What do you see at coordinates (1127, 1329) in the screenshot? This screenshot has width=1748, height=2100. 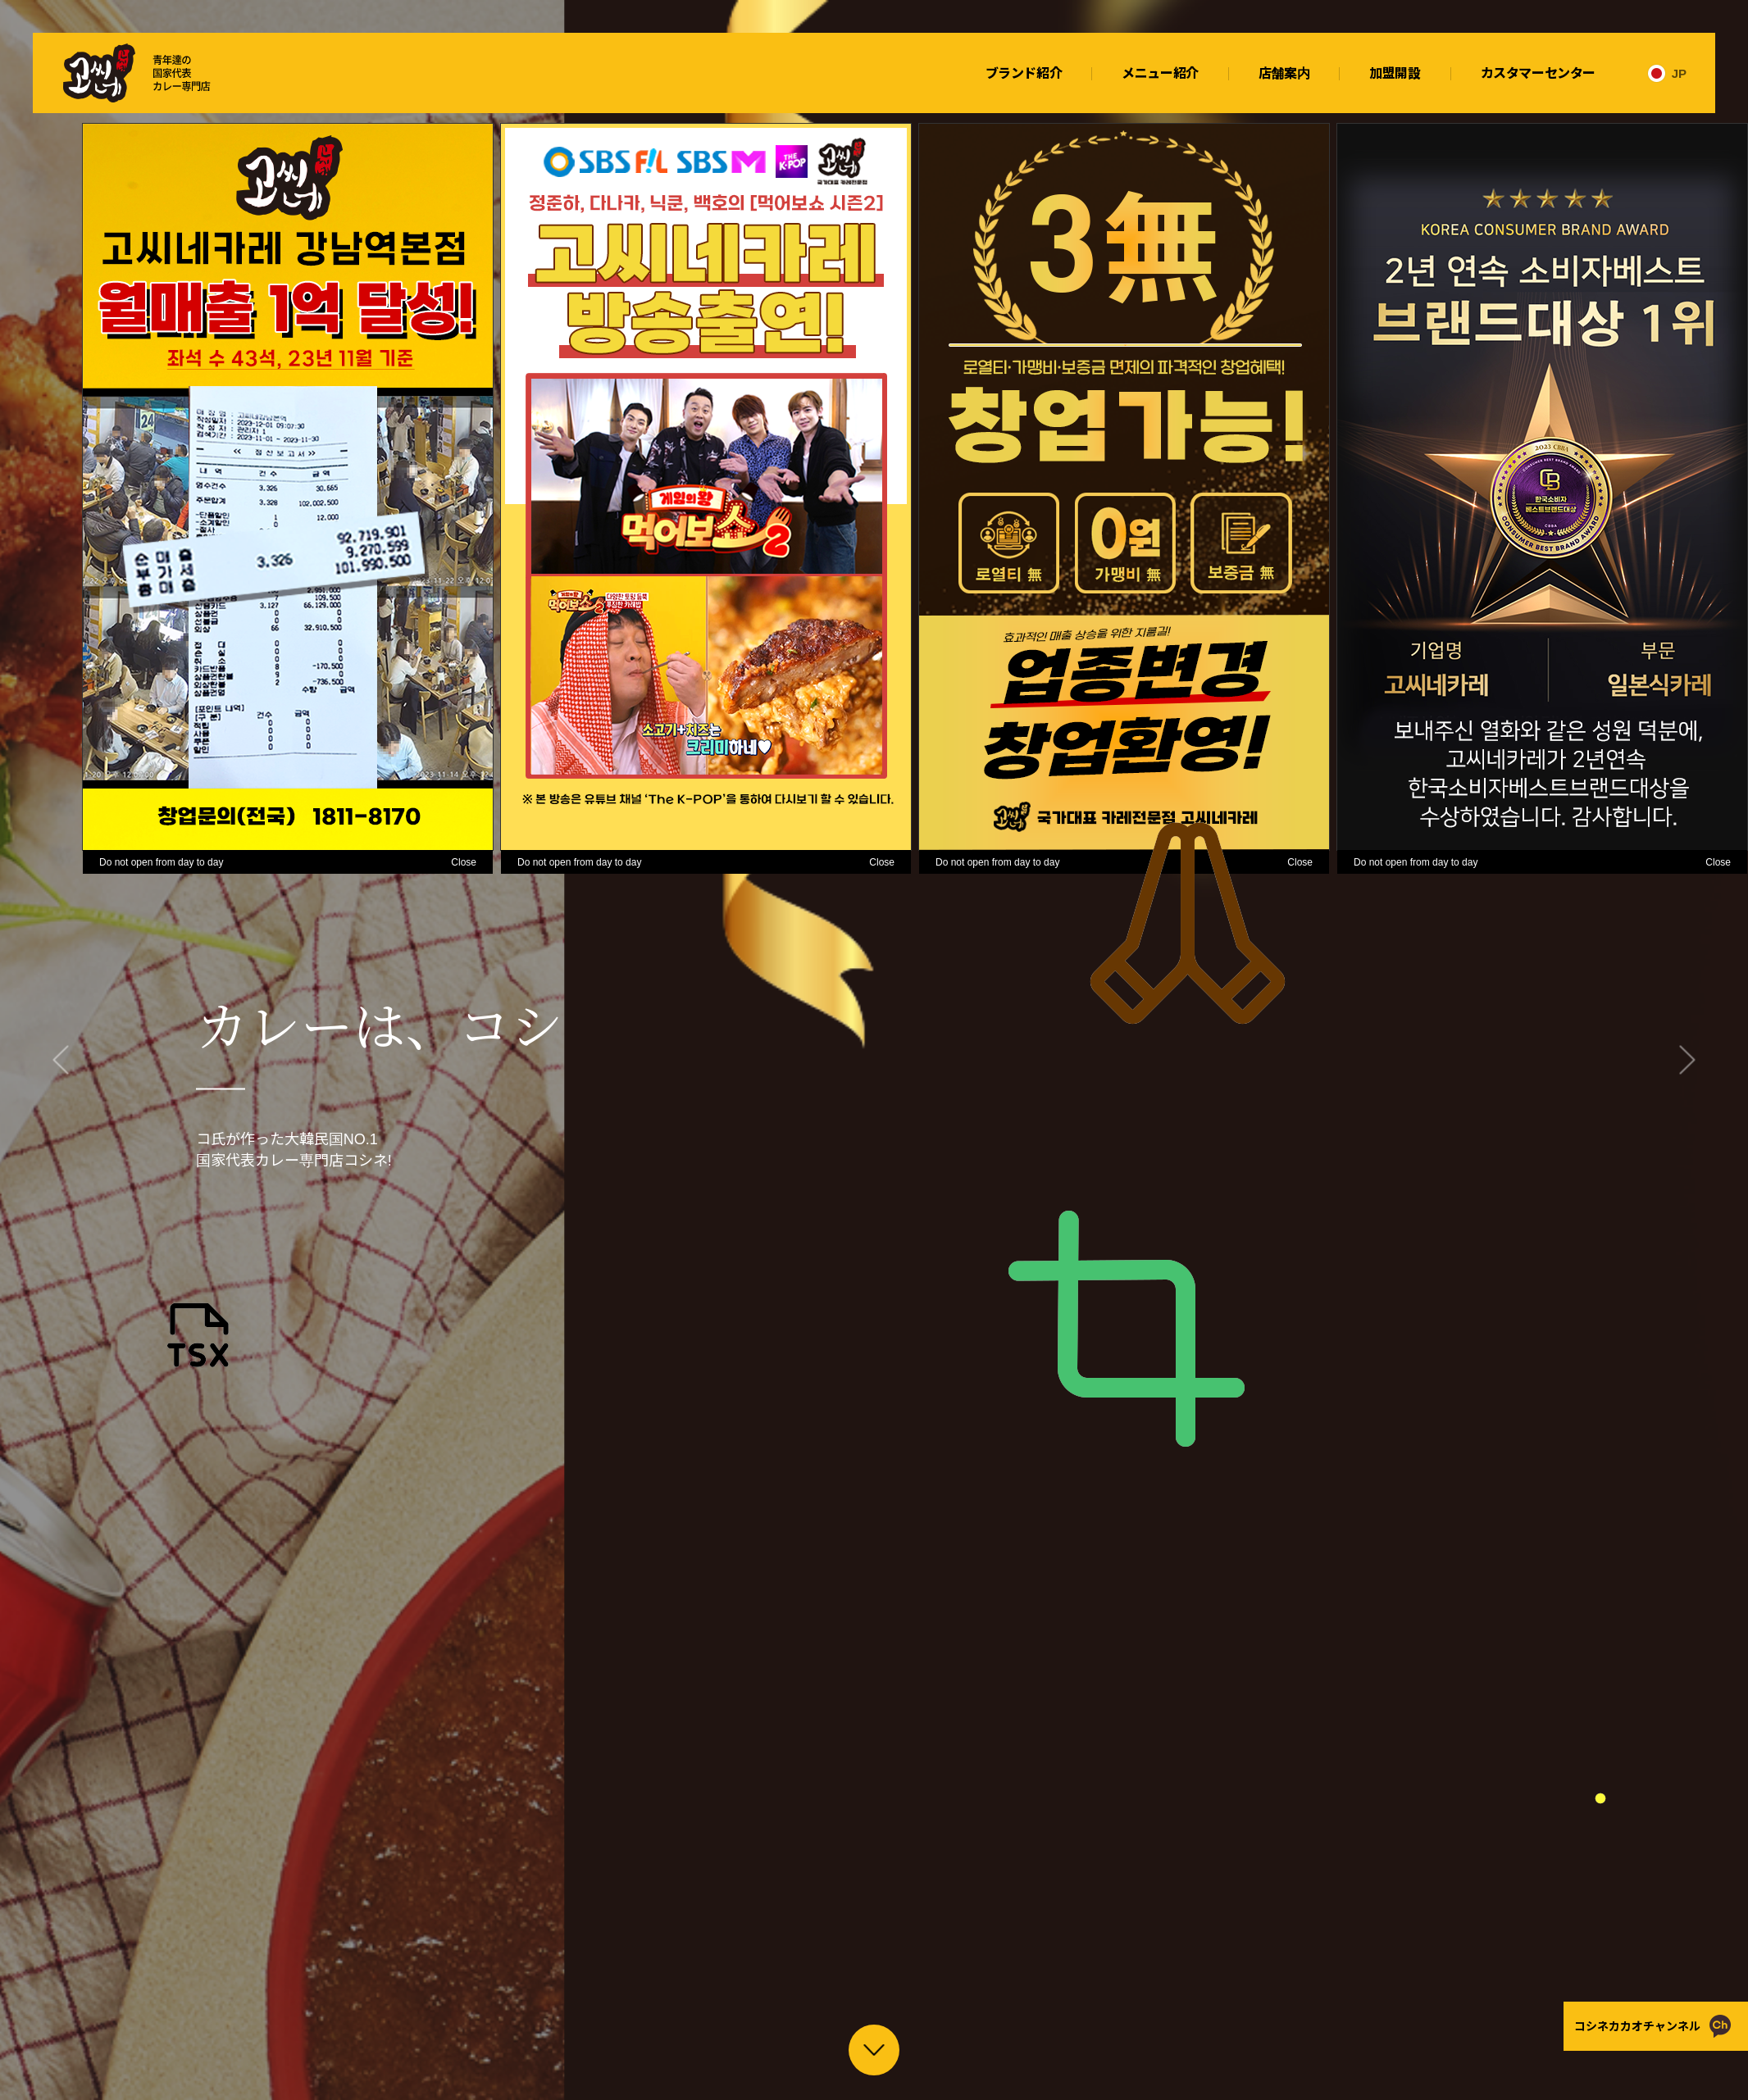 I see `crop or resize an image` at bounding box center [1127, 1329].